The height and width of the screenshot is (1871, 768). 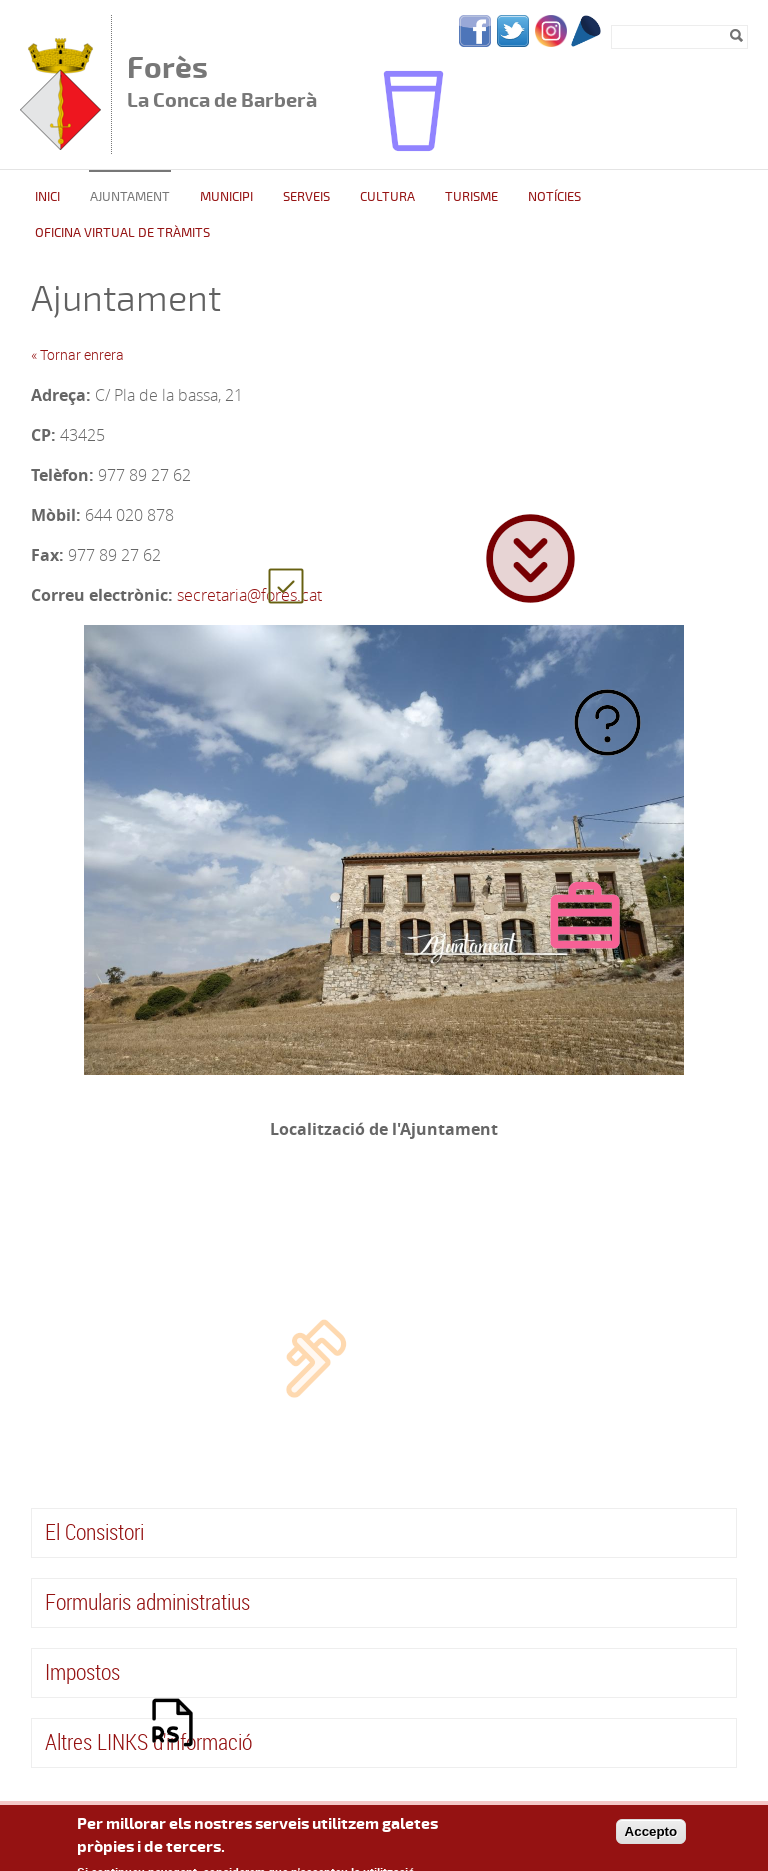 What do you see at coordinates (286, 586) in the screenshot?
I see `mark a task as complete` at bounding box center [286, 586].